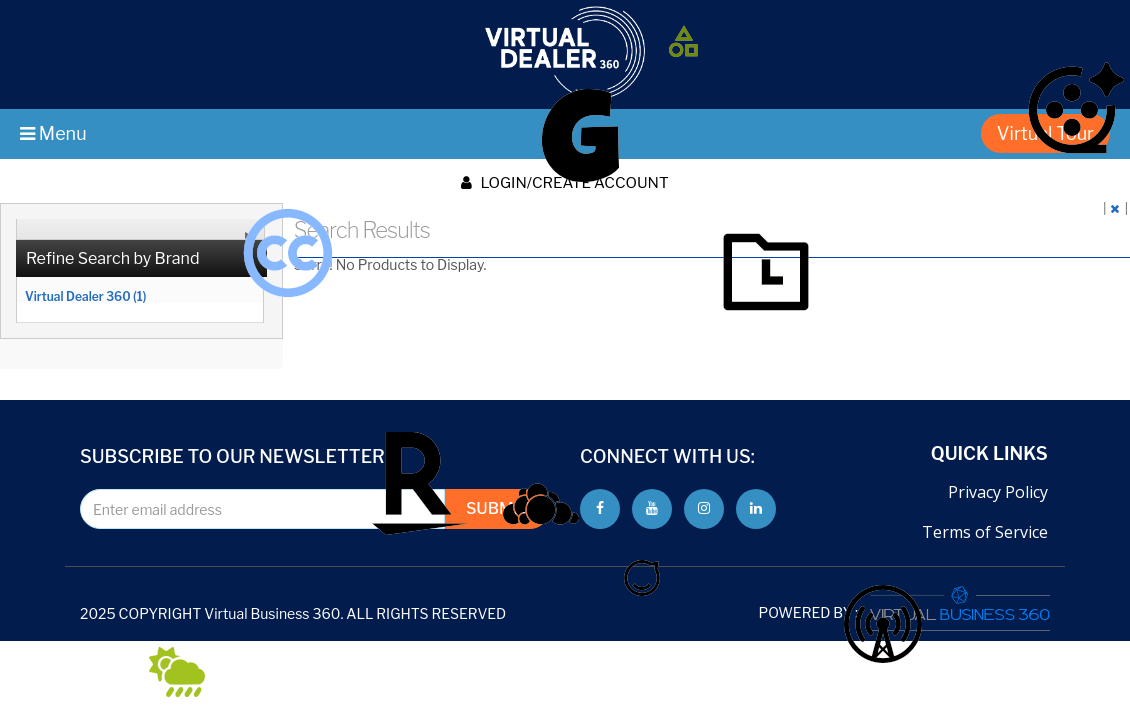 This screenshot has width=1130, height=720. Describe the element at coordinates (1072, 110) in the screenshot. I see `access AI-powered video editing tools` at that location.